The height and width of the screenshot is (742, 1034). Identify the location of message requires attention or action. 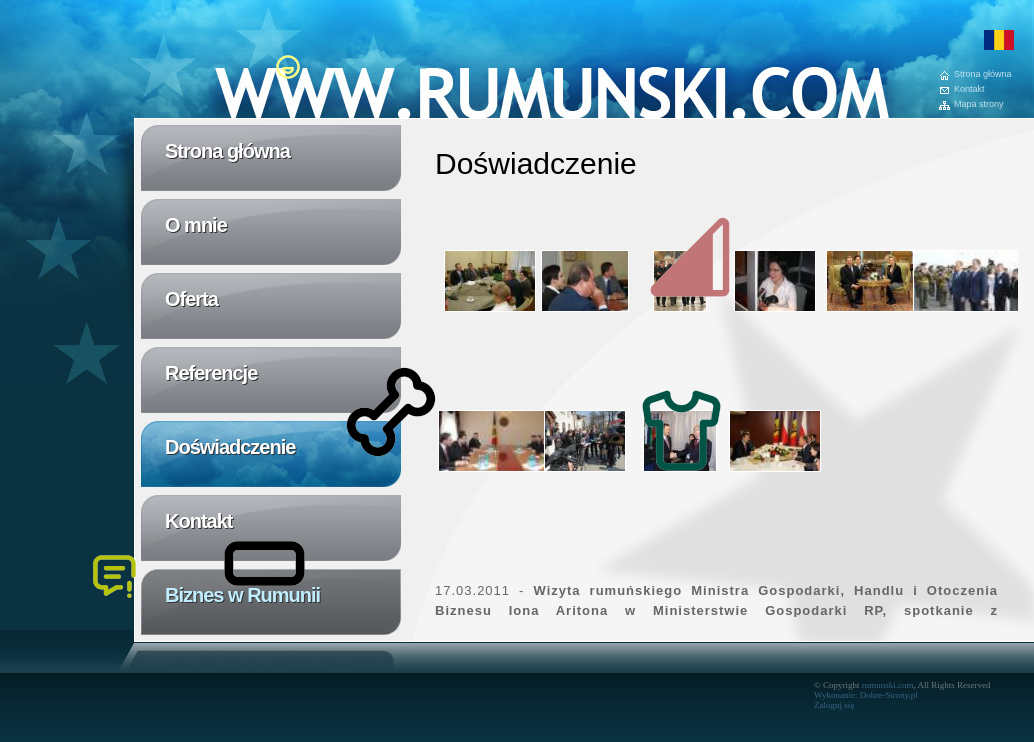
(114, 574).